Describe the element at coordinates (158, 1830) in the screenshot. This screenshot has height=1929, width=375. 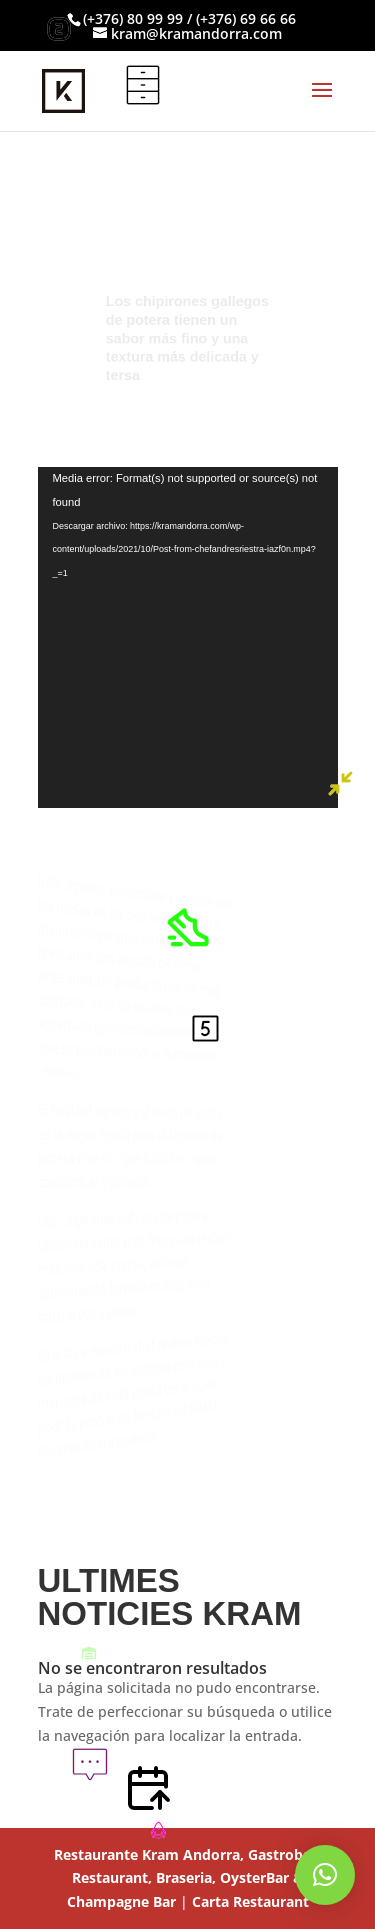
I see `launch or deploy an application` at that location.